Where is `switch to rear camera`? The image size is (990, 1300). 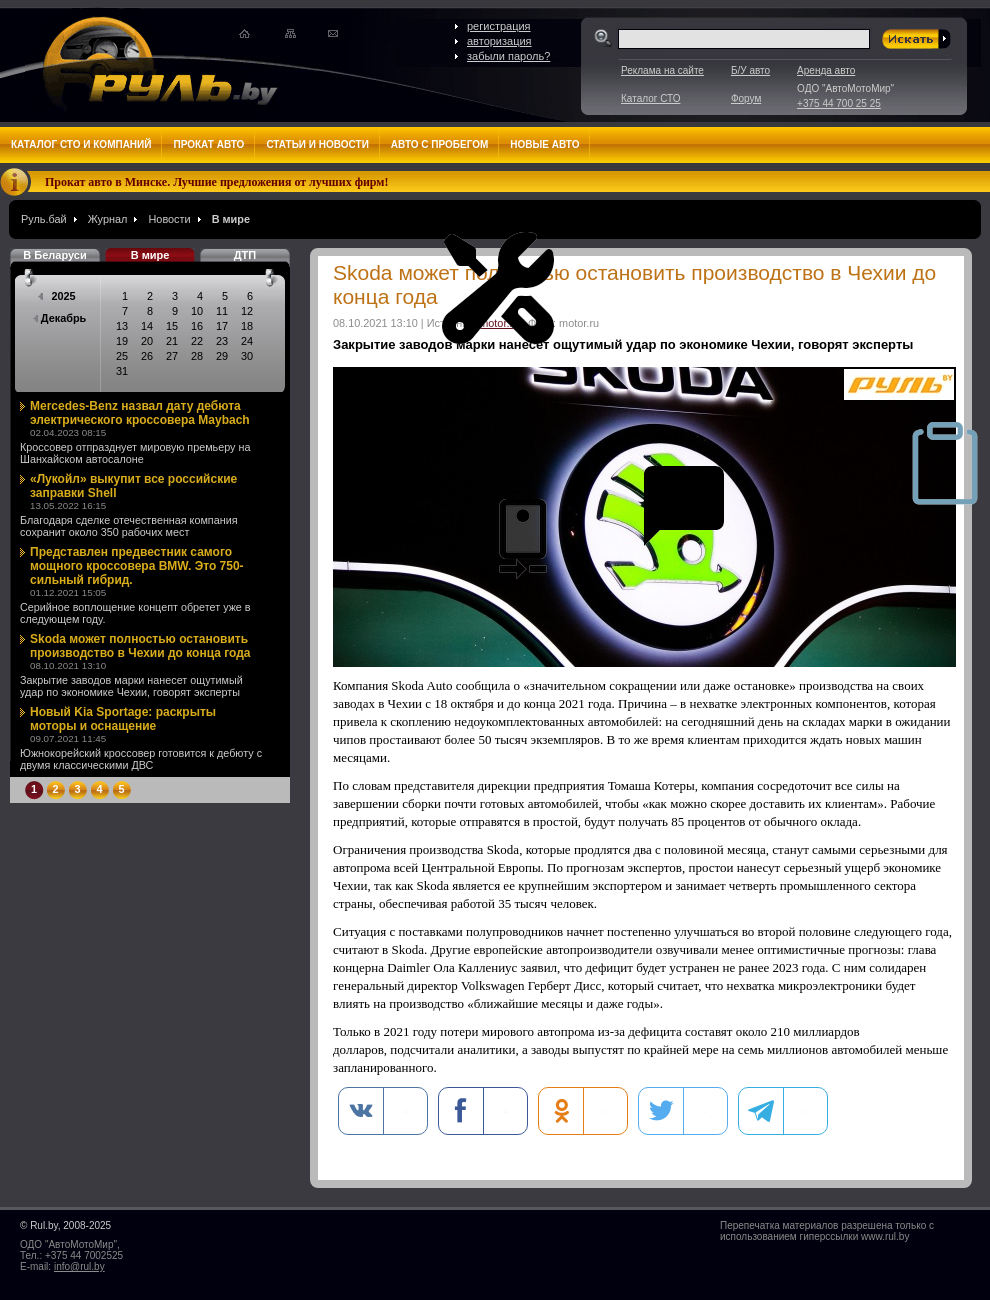
switch to rear camera is located at coordinates (523, 539).